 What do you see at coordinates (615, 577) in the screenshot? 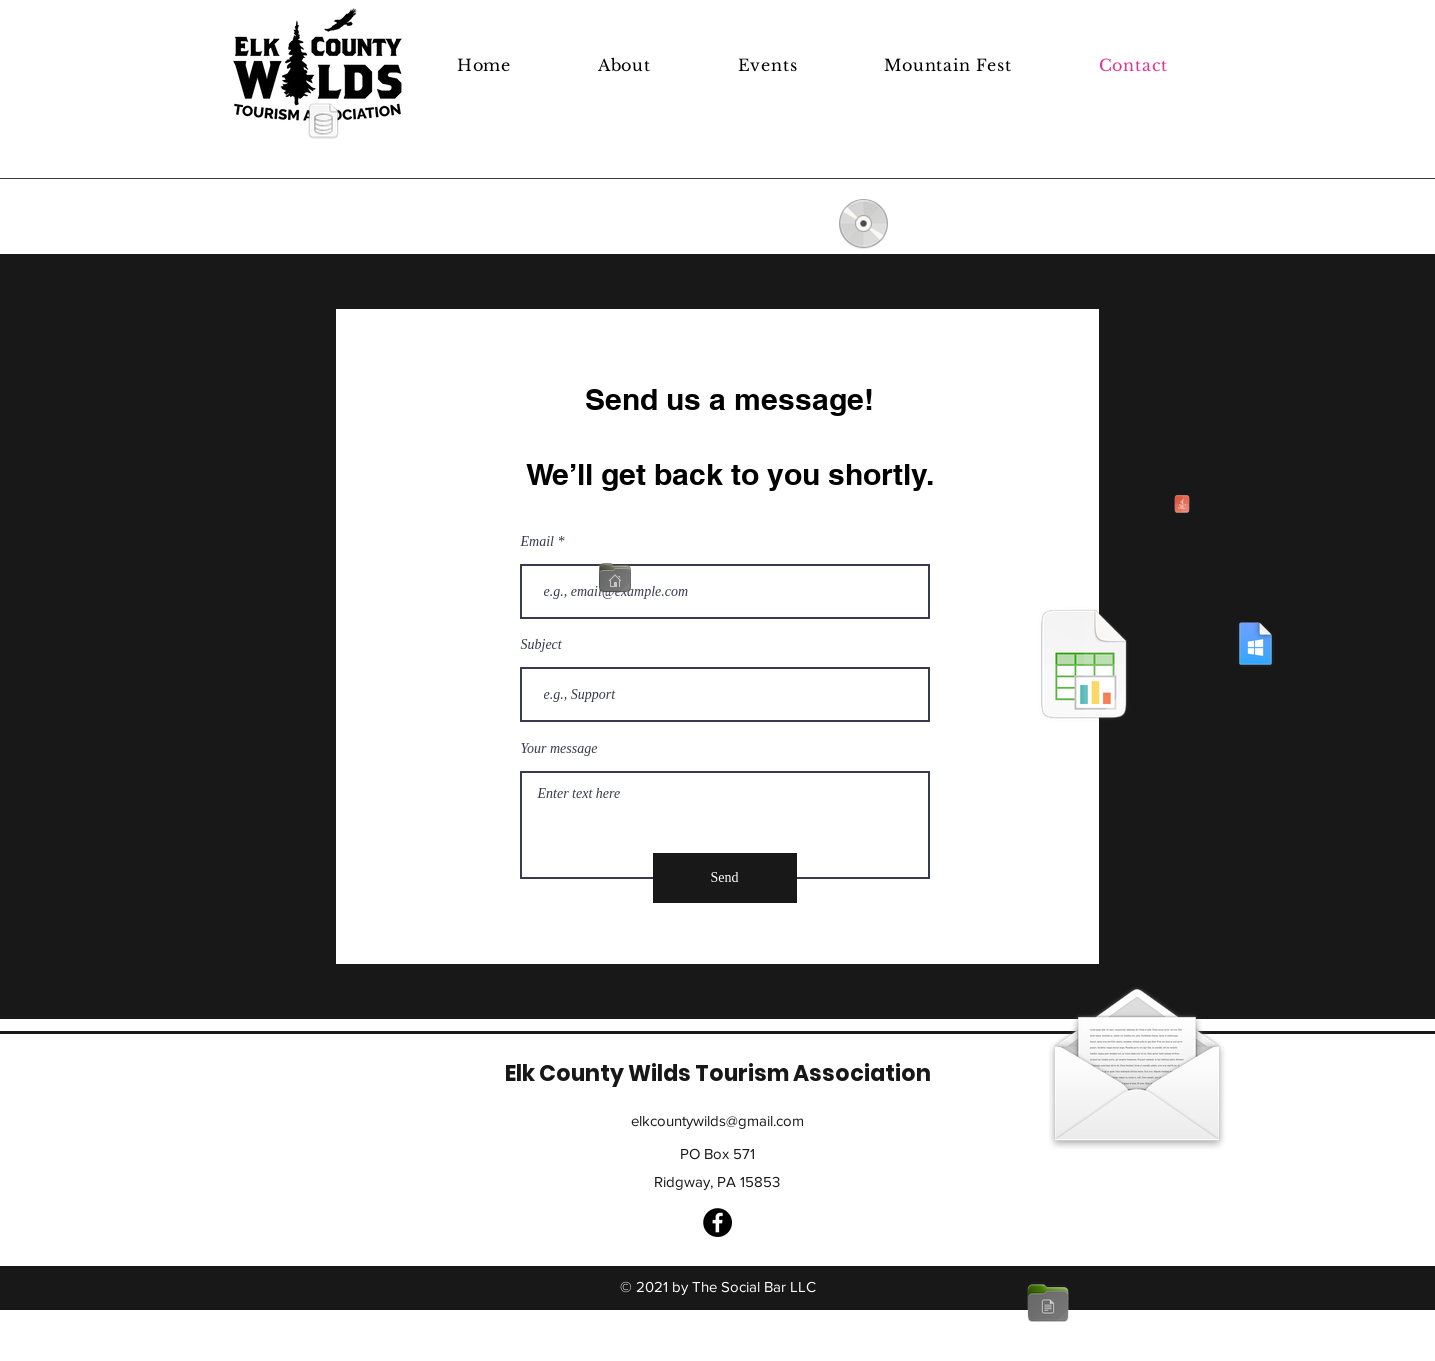
I see `access your home folder` at bounding box center [615, 577].